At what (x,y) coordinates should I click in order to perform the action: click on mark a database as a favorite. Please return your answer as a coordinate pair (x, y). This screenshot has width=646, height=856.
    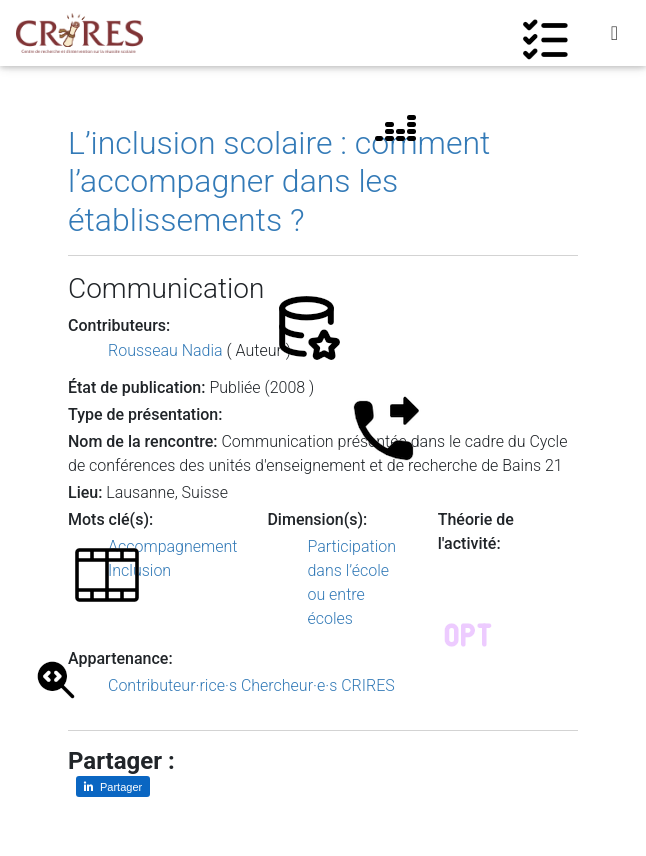
    Looking at the image, I should click on (306, 326).